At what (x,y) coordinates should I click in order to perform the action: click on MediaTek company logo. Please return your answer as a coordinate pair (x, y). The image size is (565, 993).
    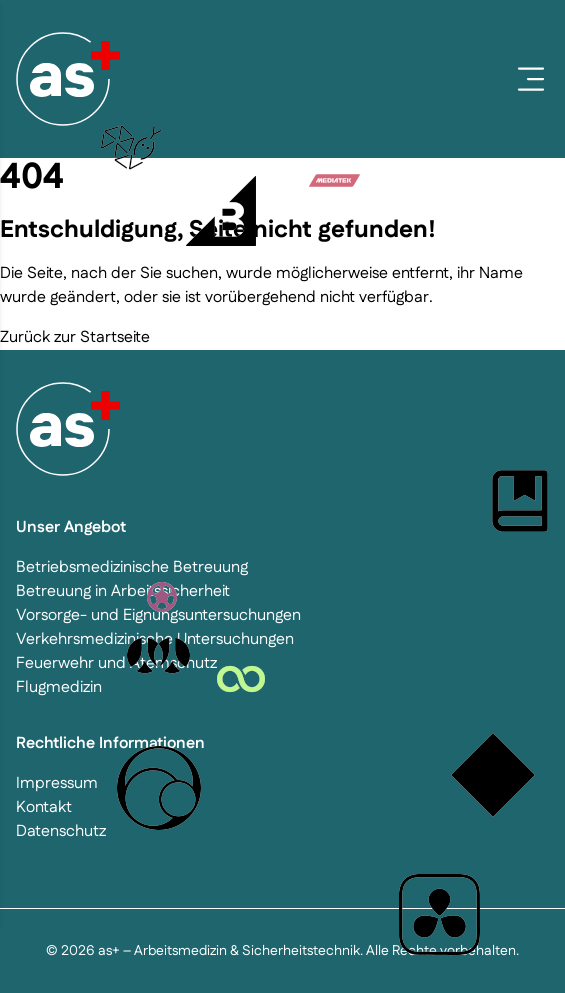
    Looking at the image, I should click on (334, 180).